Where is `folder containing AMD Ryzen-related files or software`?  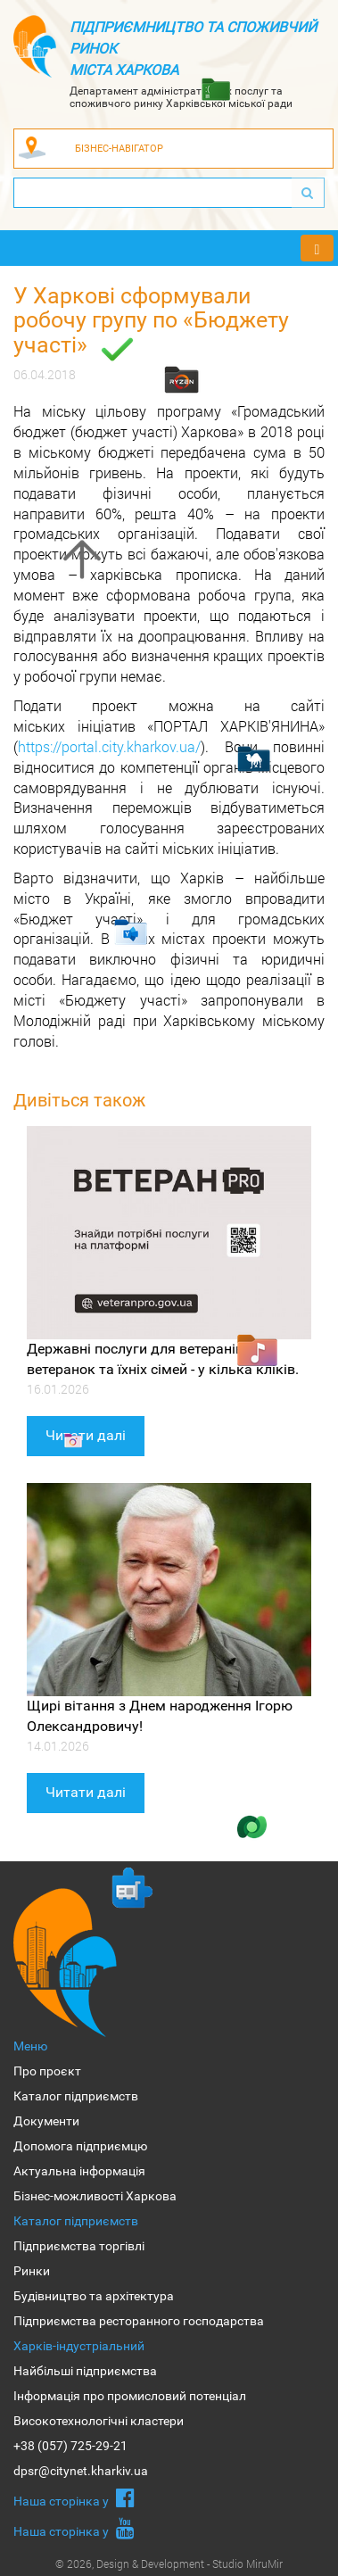 folder containing AMD Ryzen-related files or software is located at coordinates (181, 380).